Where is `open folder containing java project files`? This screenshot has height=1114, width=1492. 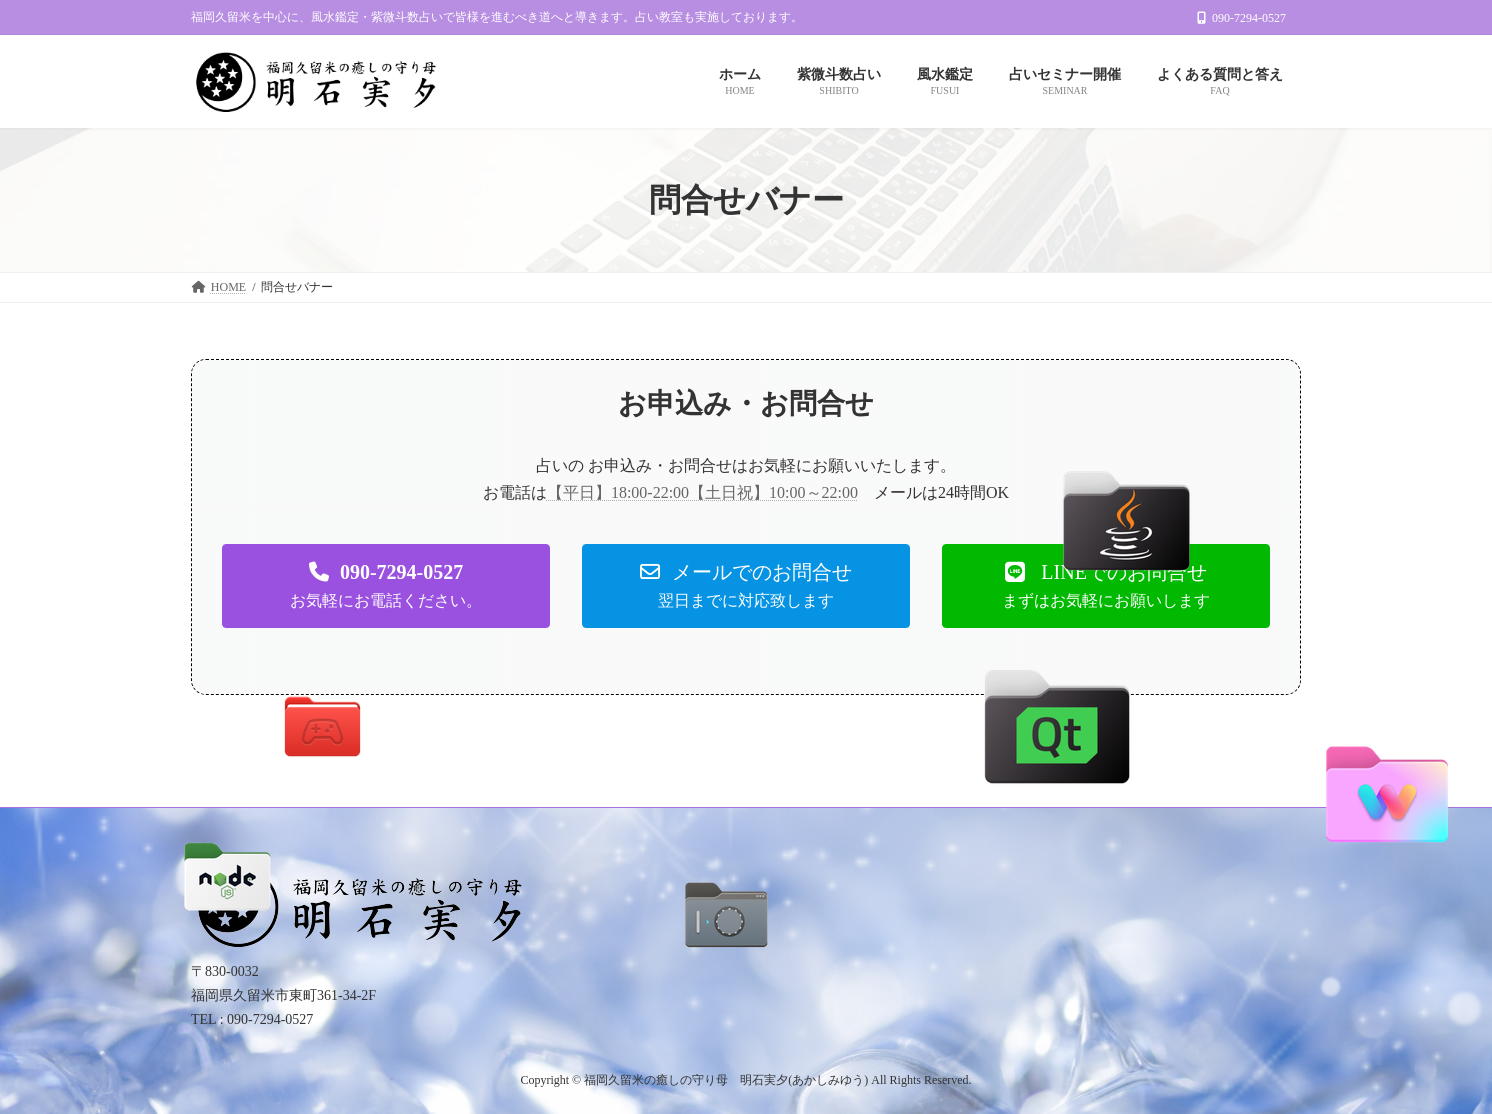
open folder containing java project files is located at coordinates (1126, 524).